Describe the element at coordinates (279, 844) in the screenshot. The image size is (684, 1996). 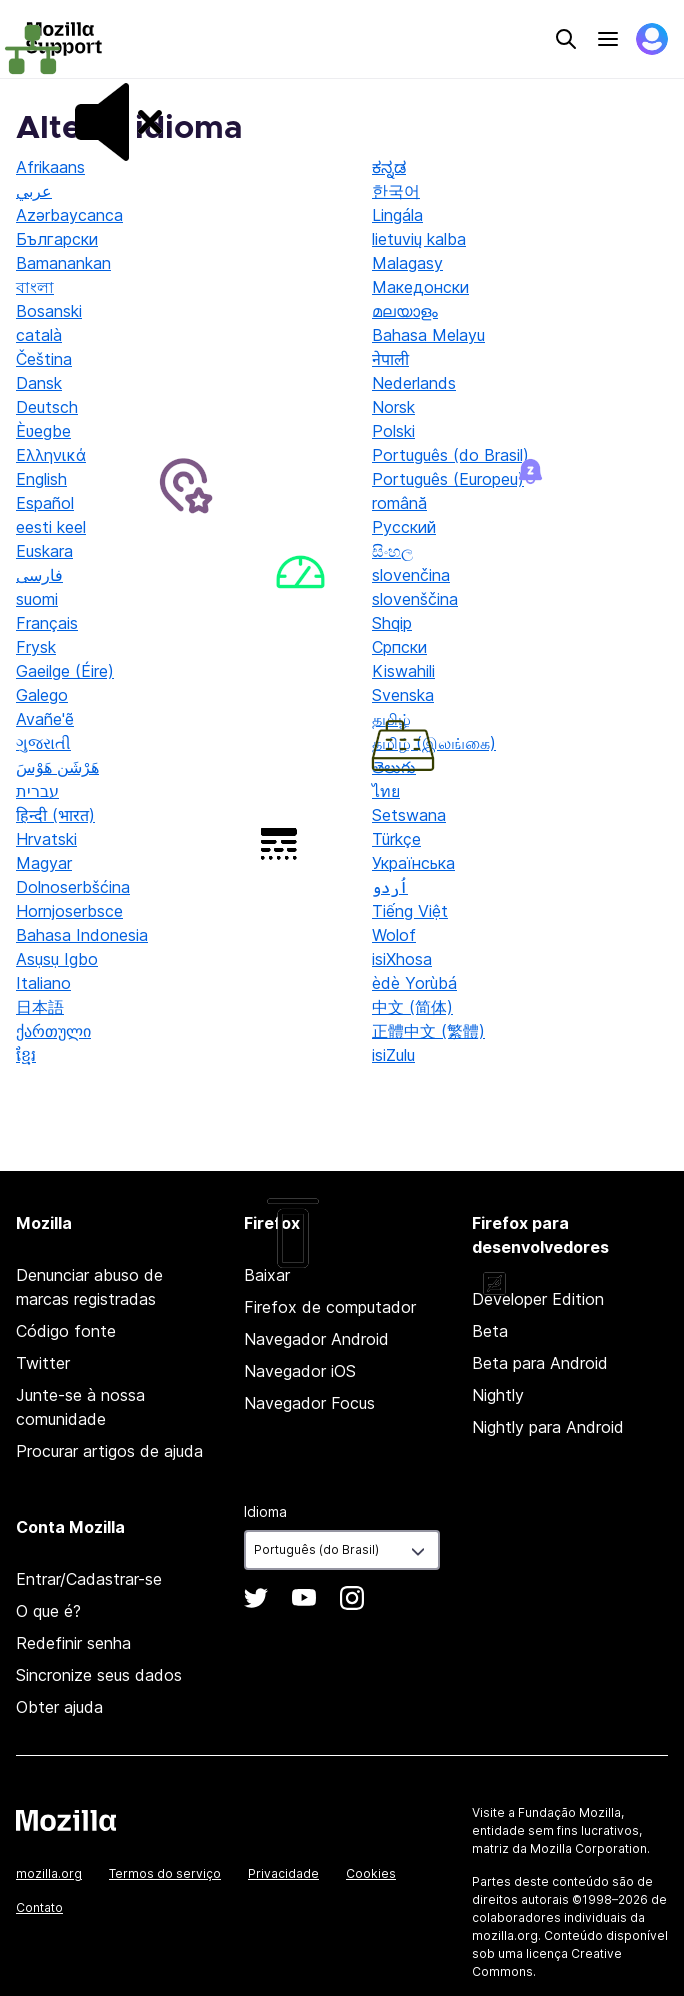
I see `adjust text line spacing or density` at that location.